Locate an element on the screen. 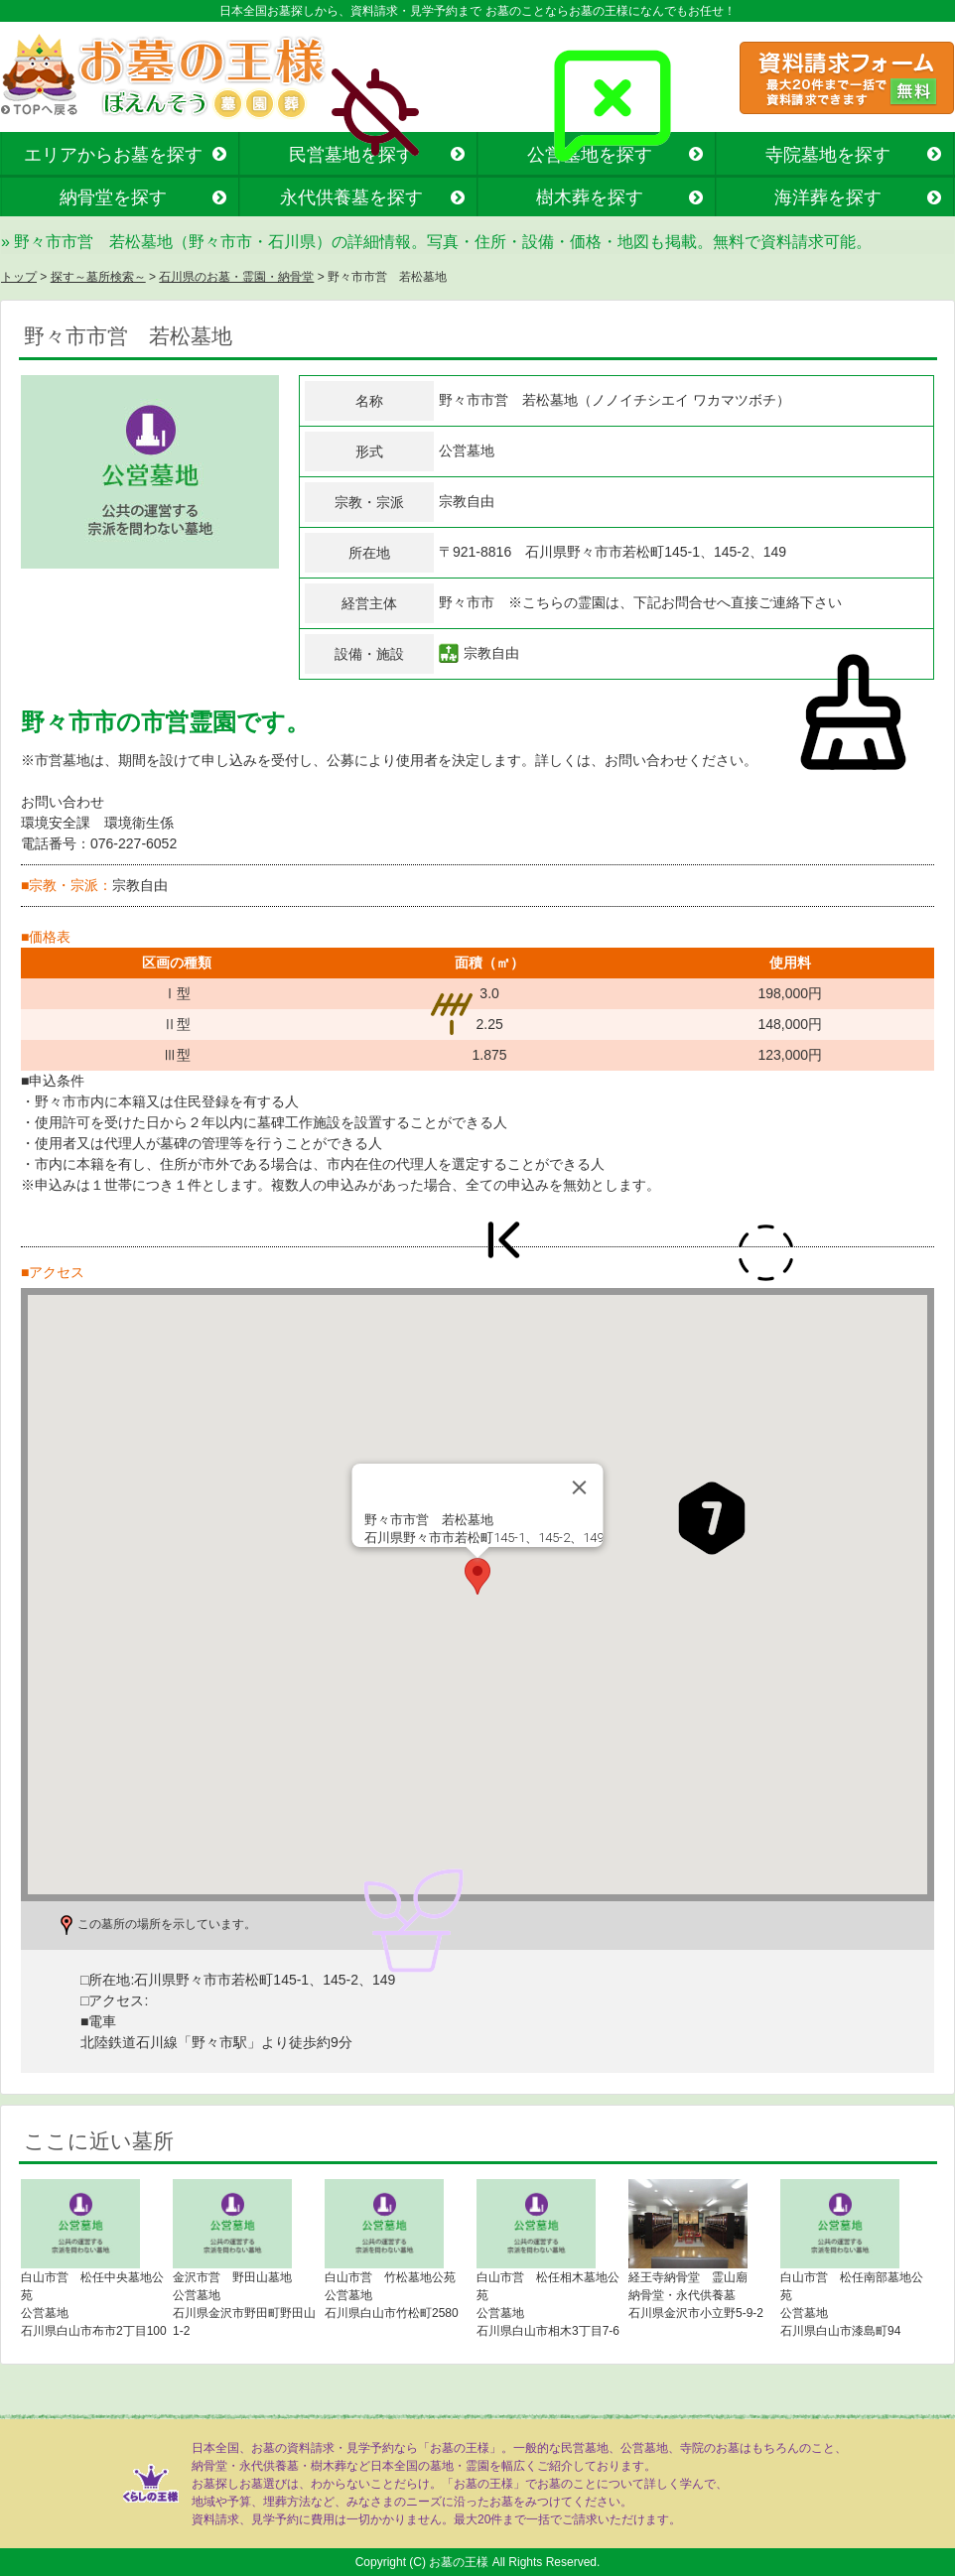 This screenshot has height=2576, width=955. indicates wireless signal or broadcast status is located at coordinates (452, 1014).